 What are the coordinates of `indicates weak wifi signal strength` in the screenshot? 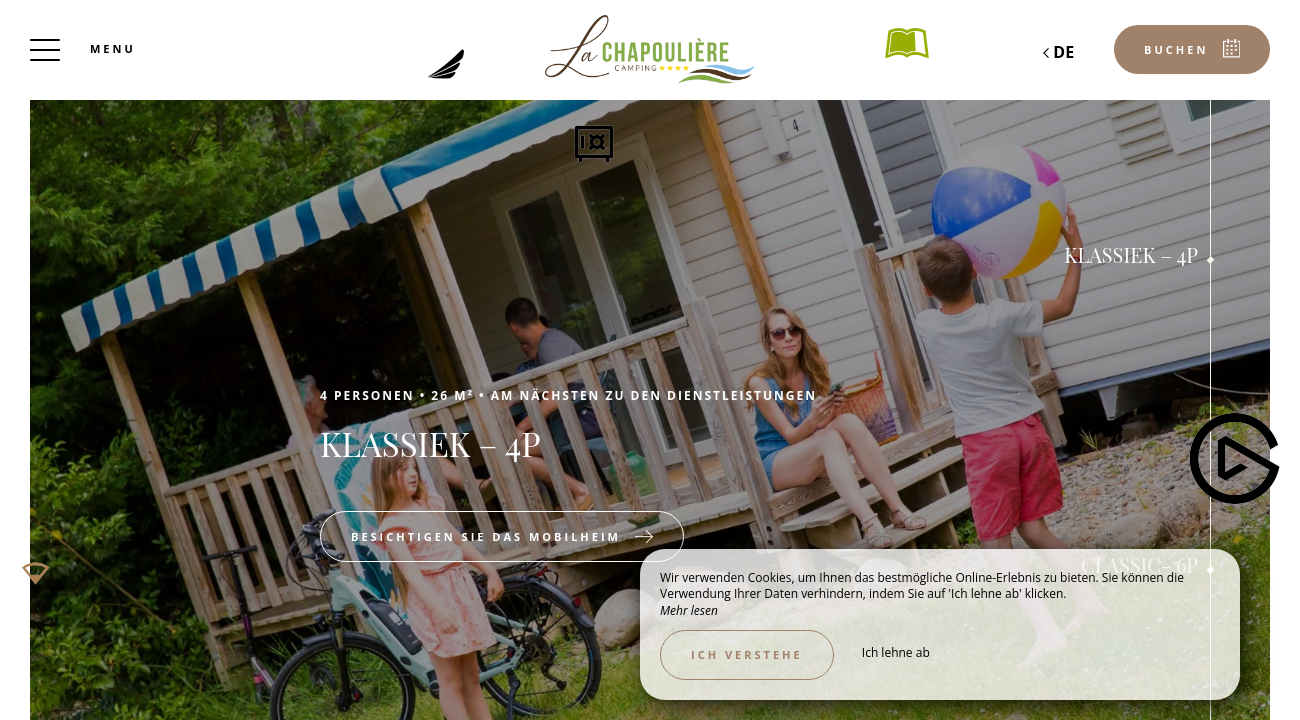 It's located at (35, 573).